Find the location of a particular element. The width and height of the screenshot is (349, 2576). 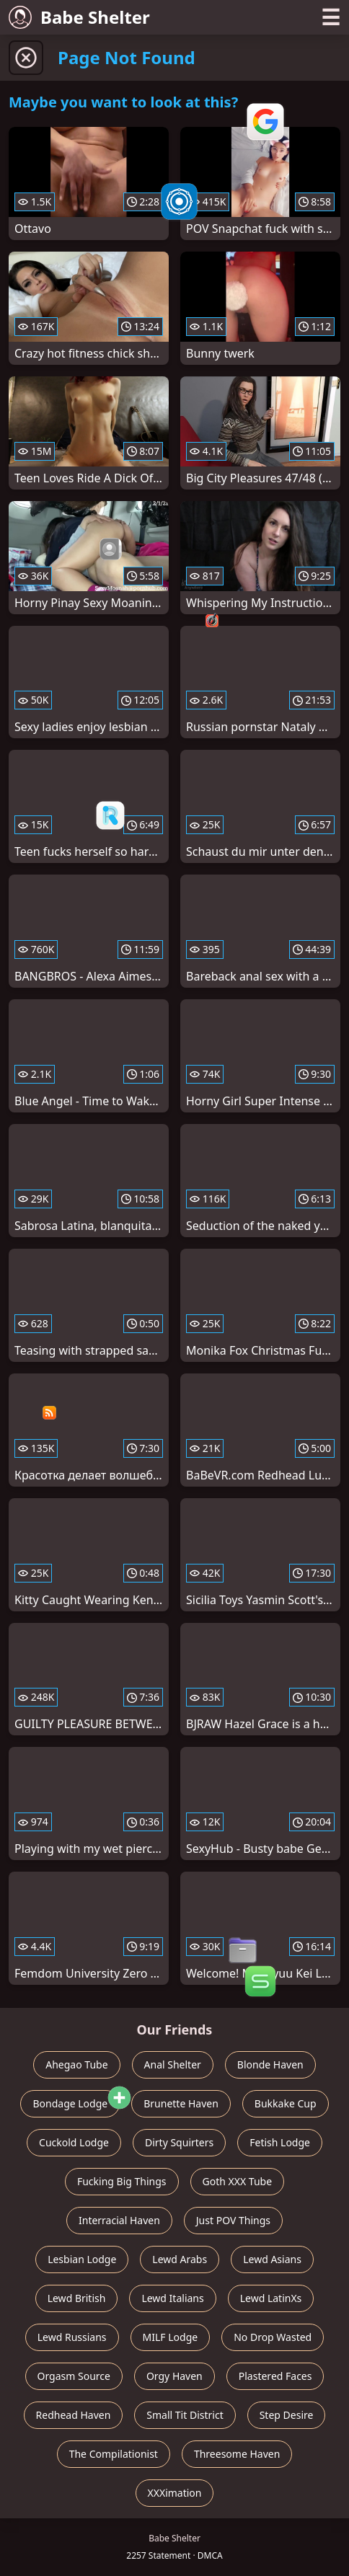

indicates a newly added file in version control is located at coordinates (119, 2097).